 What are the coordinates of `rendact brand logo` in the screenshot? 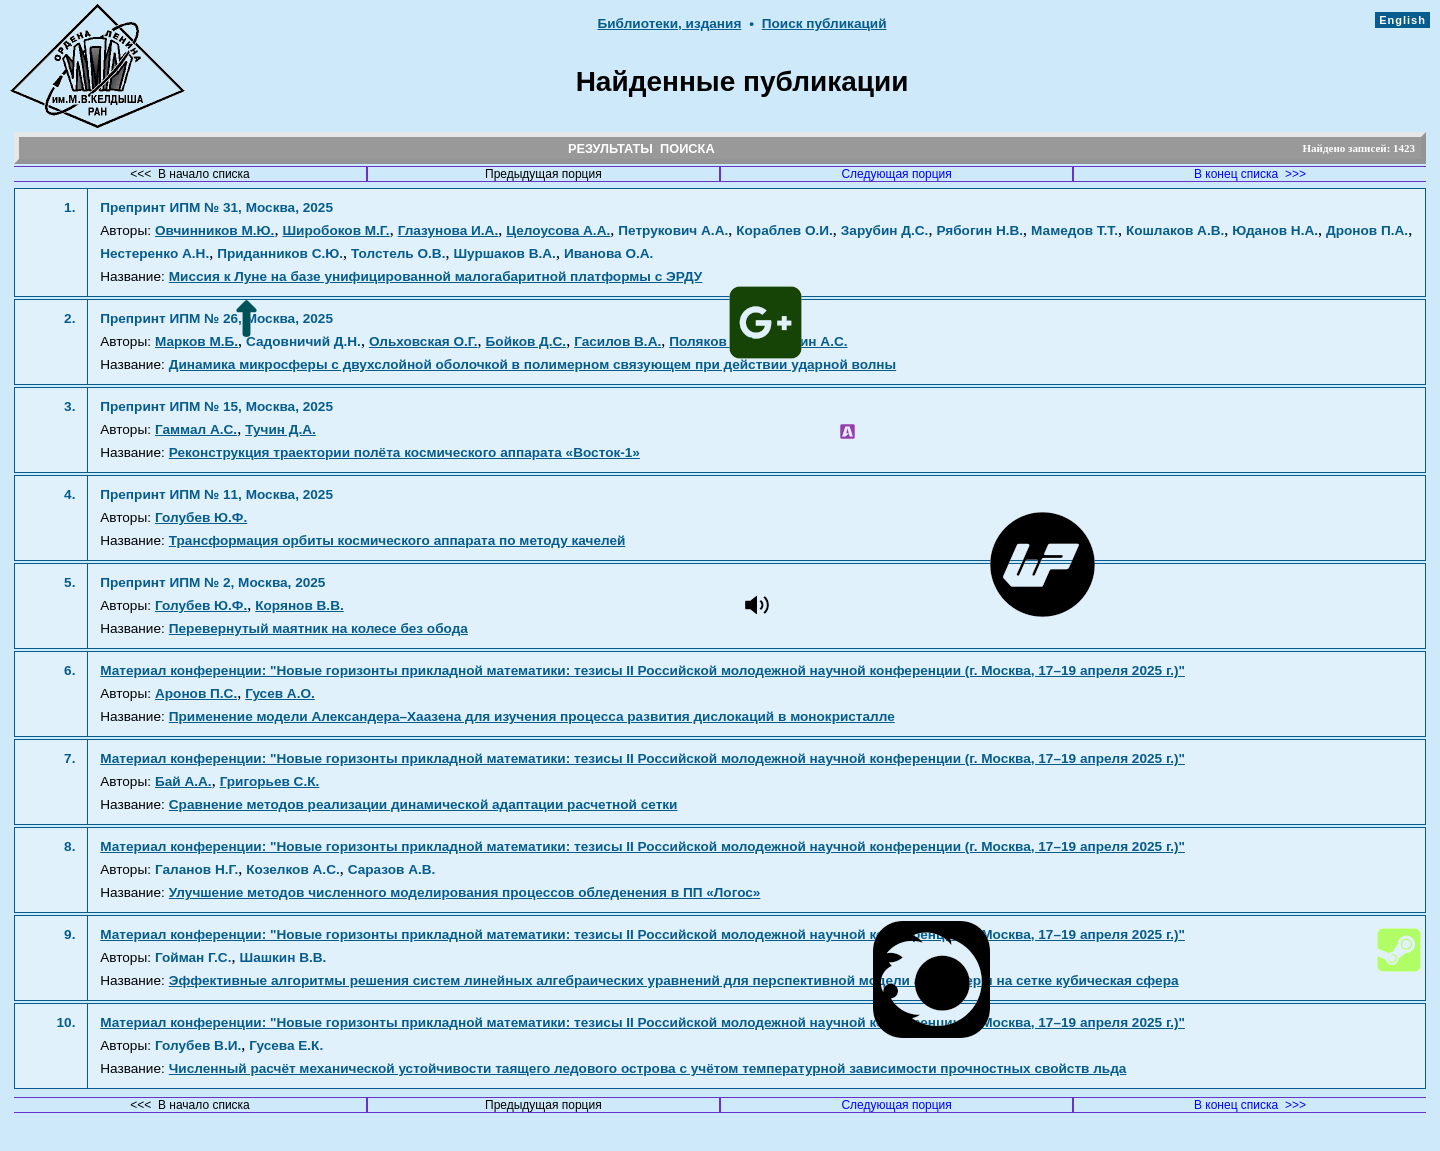 It's located at (1042, 564).